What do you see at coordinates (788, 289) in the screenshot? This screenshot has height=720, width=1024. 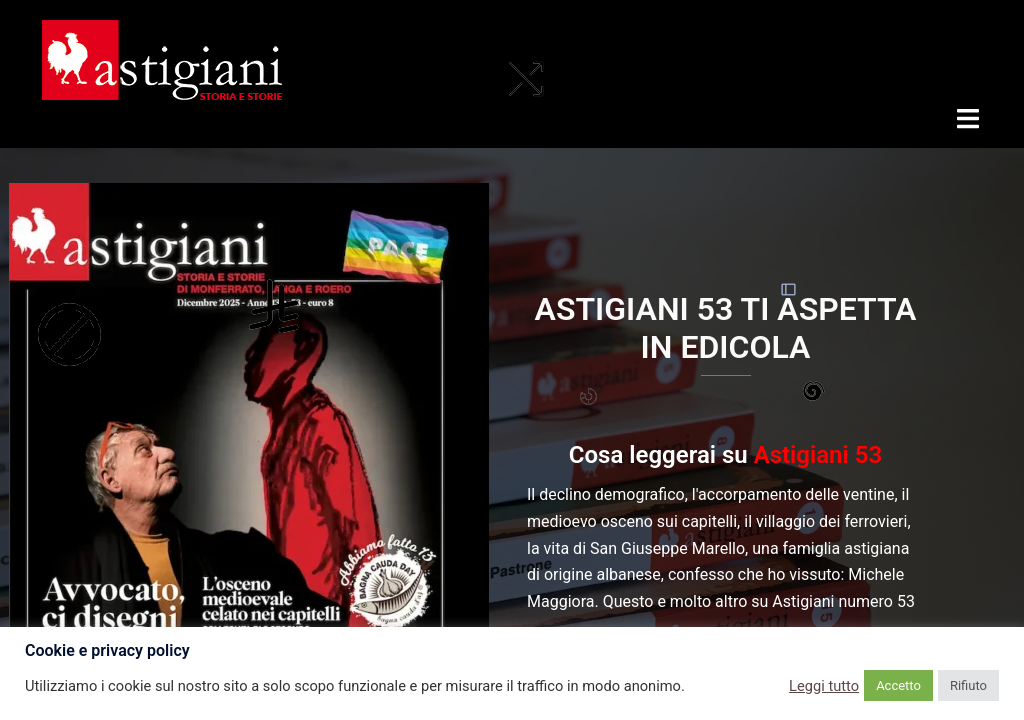 I see `toggle sidebar panel visibility` at bounding box center [788, 289].